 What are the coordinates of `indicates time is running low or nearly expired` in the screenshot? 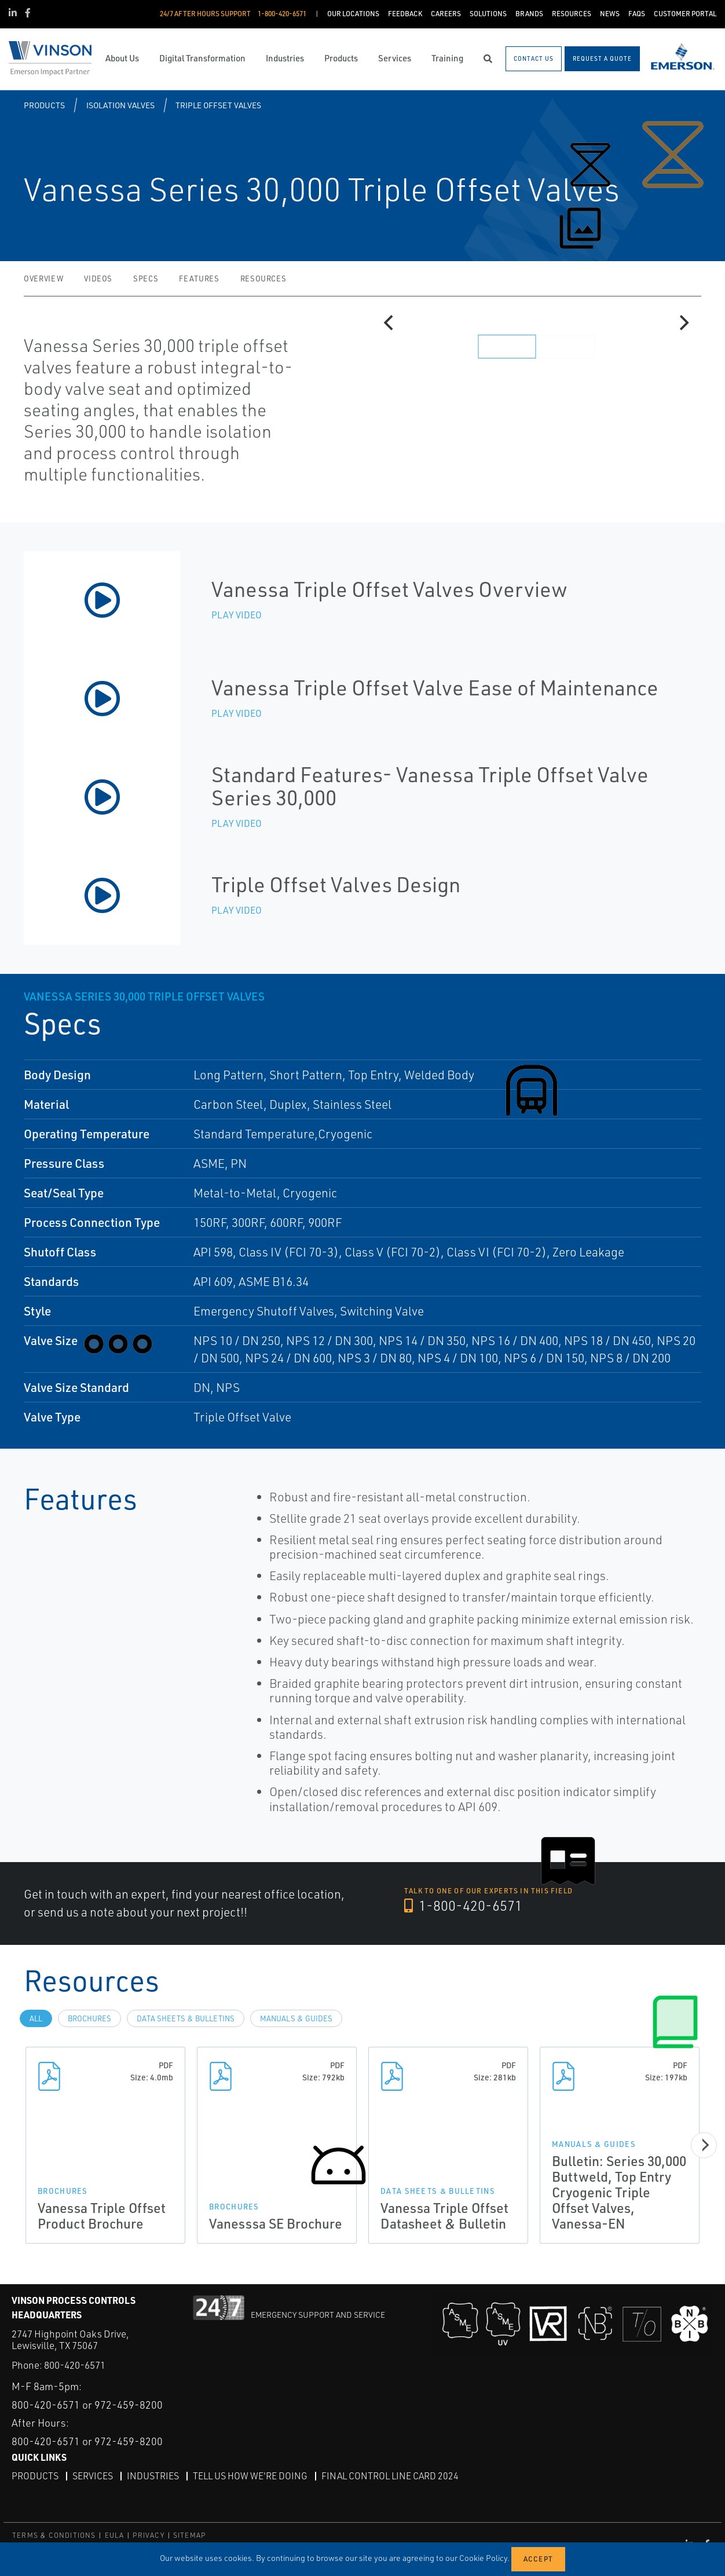 It's located at (673, 155).